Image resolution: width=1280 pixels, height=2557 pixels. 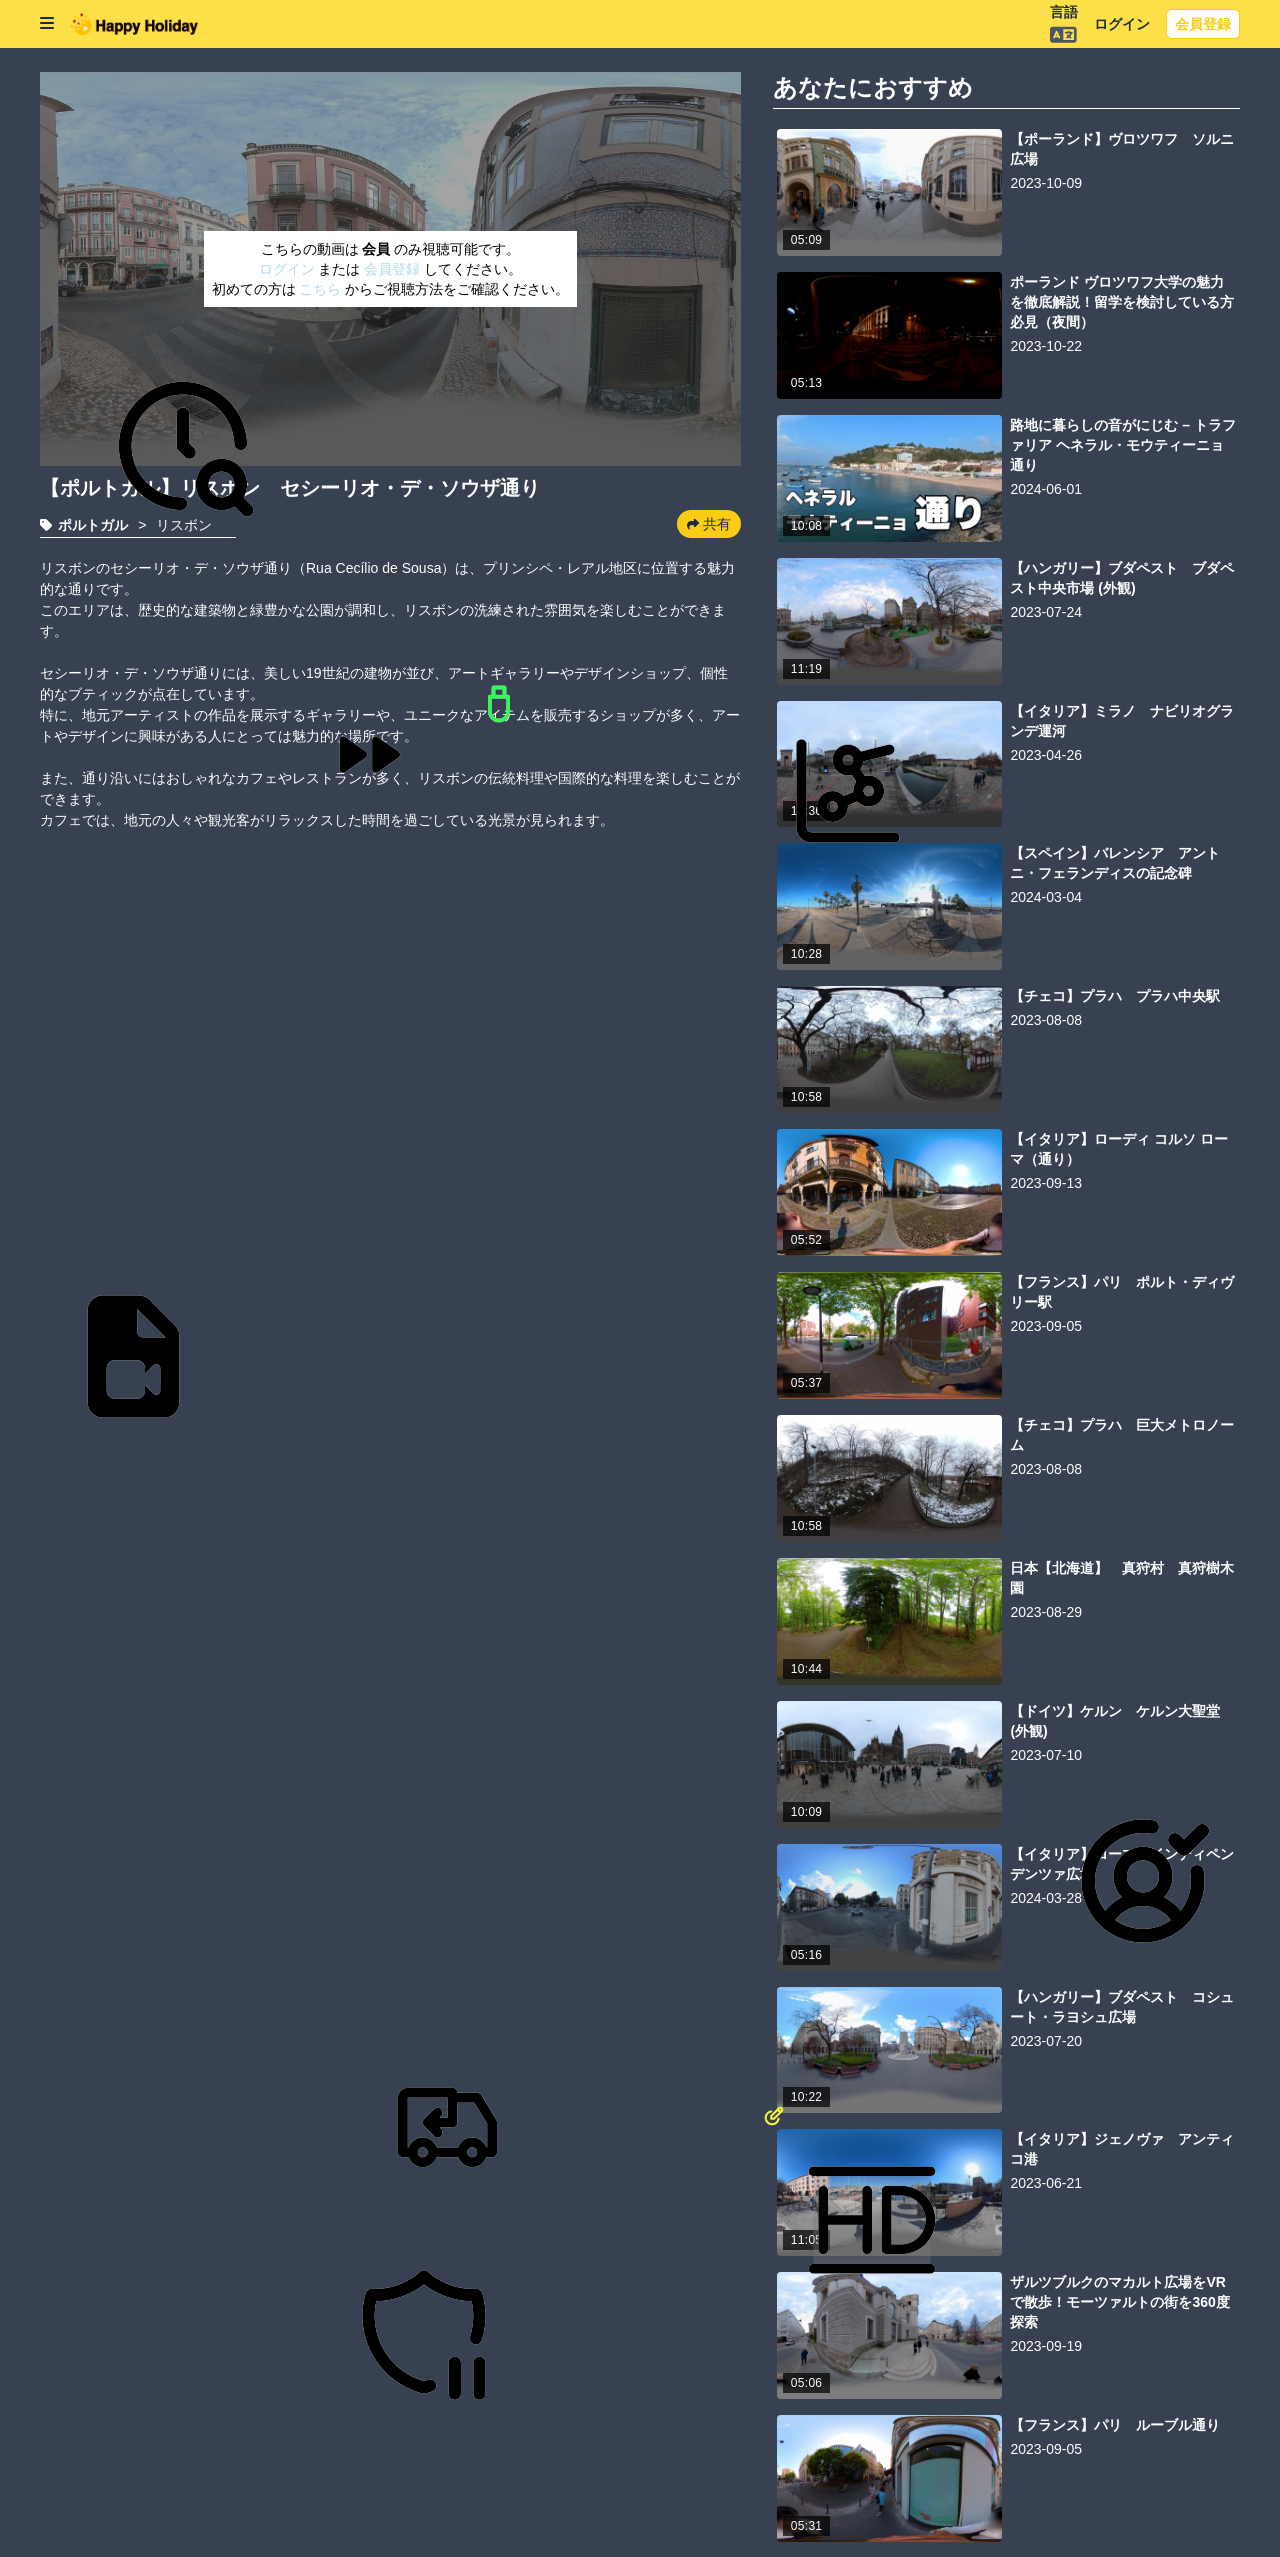 What do you see at coordinates (499, 704) in the screenshot?
I see `connect a USB device` at bounding box center [499, 704].